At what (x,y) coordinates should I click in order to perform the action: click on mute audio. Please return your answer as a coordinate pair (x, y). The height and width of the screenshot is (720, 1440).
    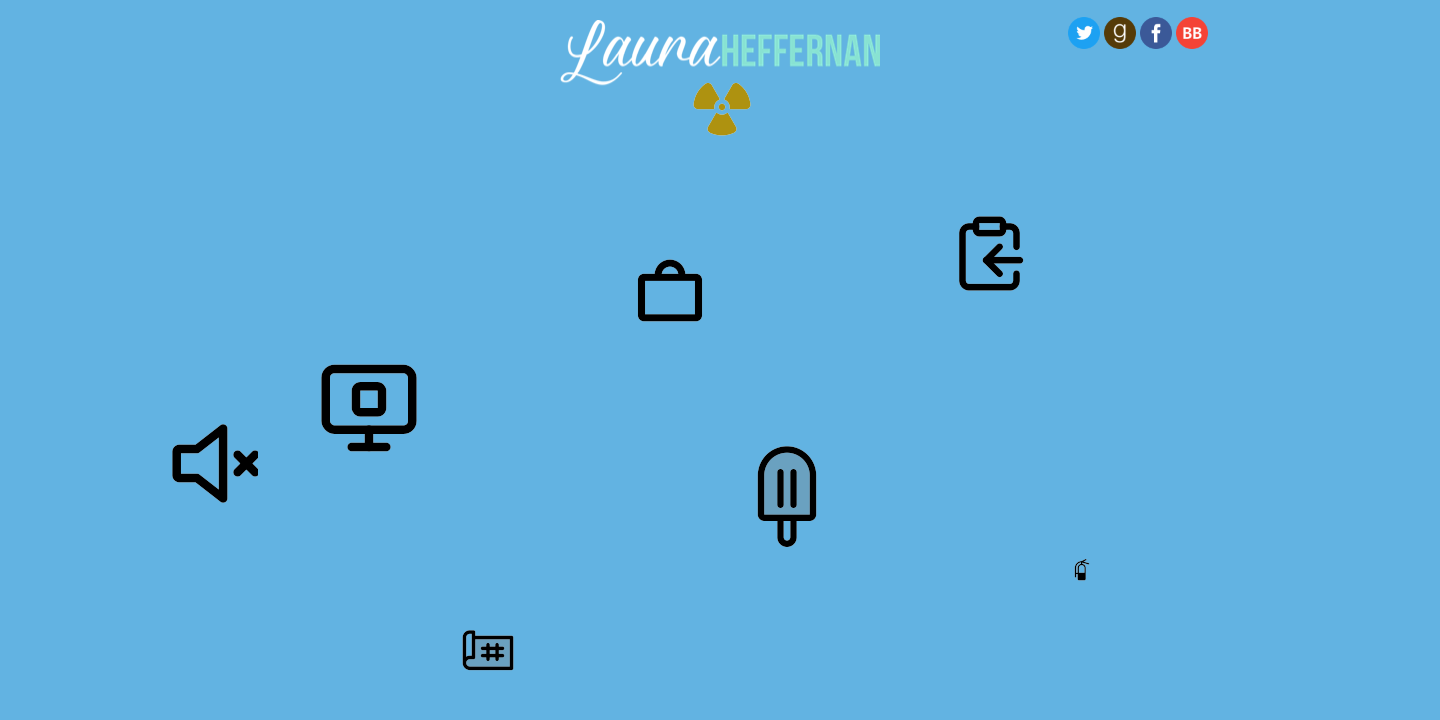
    Looking at the image, I should click on (211, 463).